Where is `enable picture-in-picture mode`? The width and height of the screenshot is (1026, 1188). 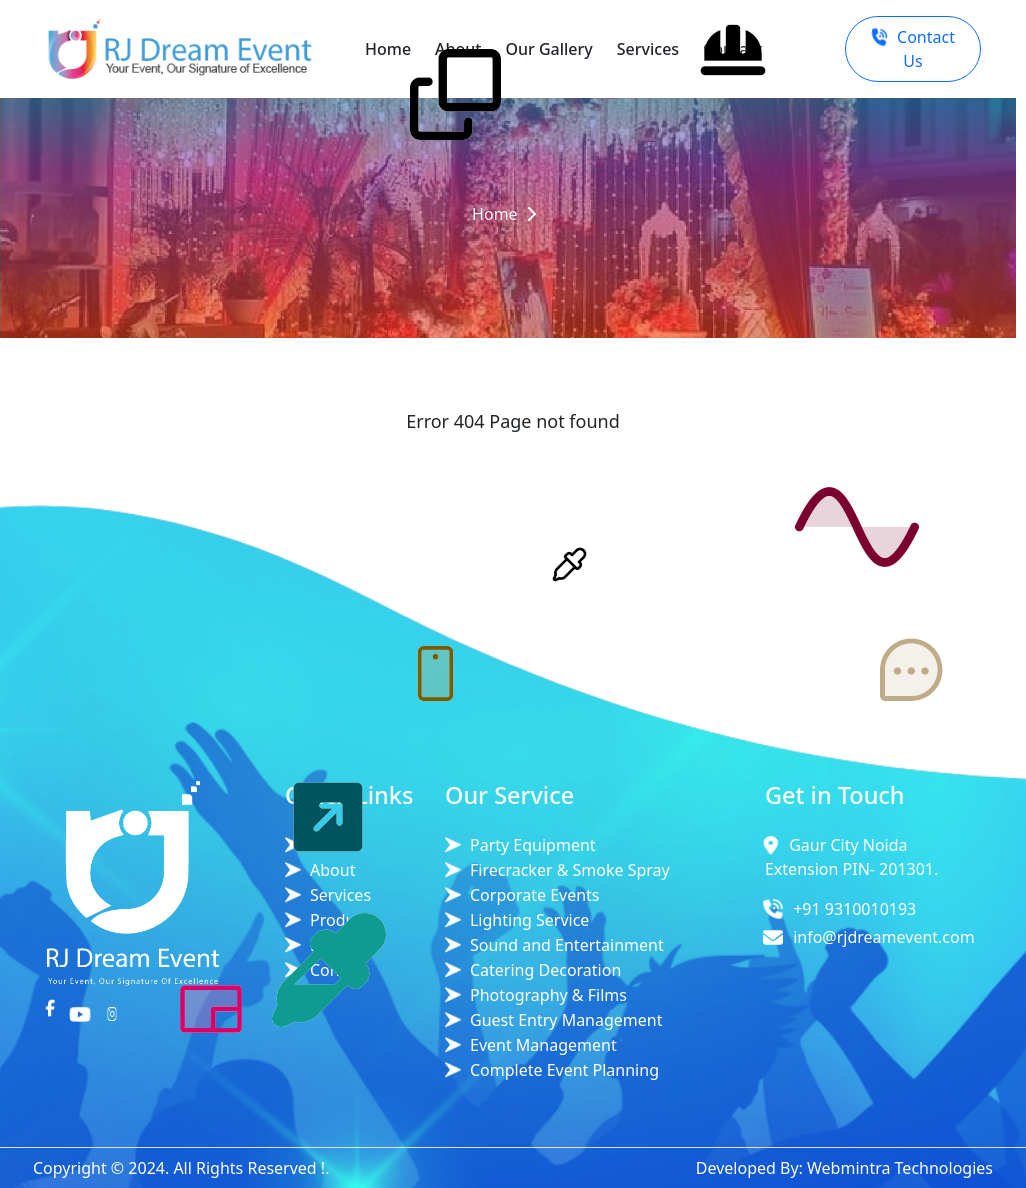
enable picture-in-picture mode is located at coordinates (211, 1009).